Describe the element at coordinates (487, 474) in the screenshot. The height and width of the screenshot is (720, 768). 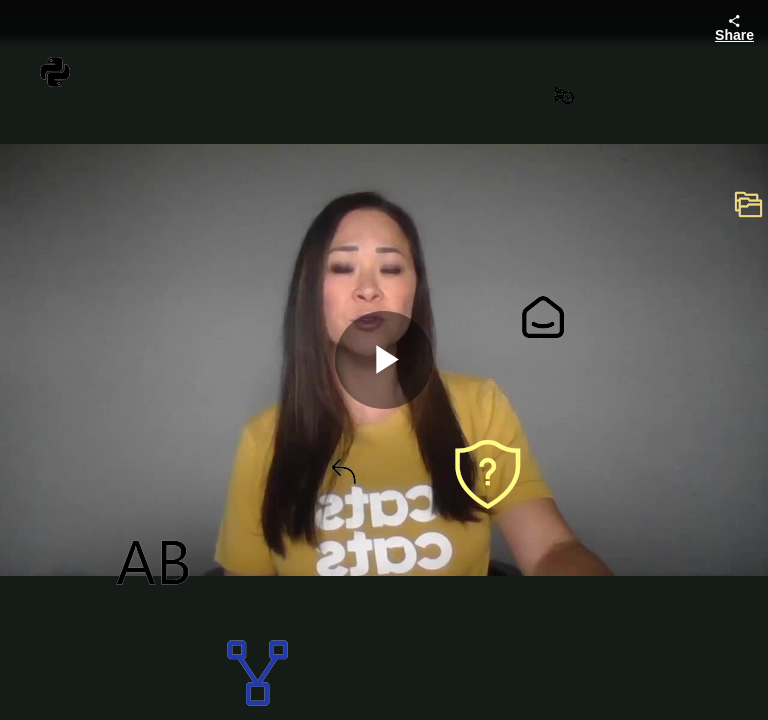
I see `unknown or unverified workspace security status` at that location.